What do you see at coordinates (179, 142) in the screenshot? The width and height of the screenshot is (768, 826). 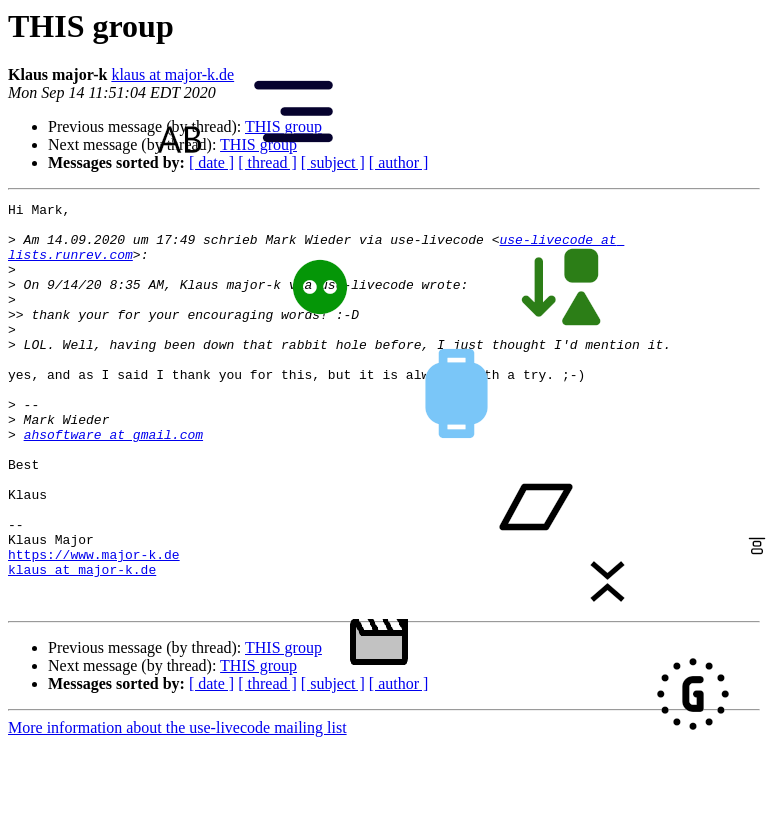 I see `toggle case-sensitive search matching` at bounding box center [179, 142].